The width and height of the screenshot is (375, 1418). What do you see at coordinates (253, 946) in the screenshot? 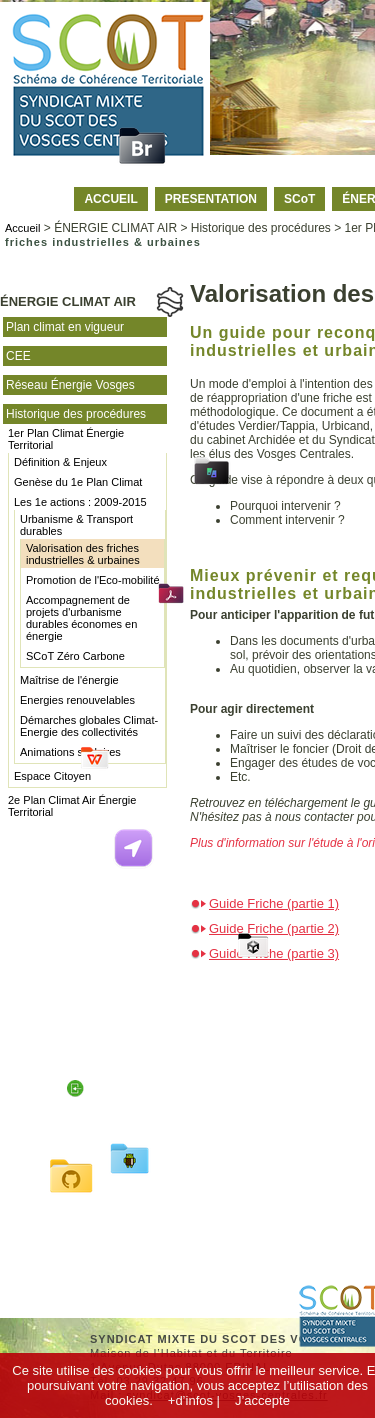
I see `open unity game engine project files` at bounding box center [253, 946].